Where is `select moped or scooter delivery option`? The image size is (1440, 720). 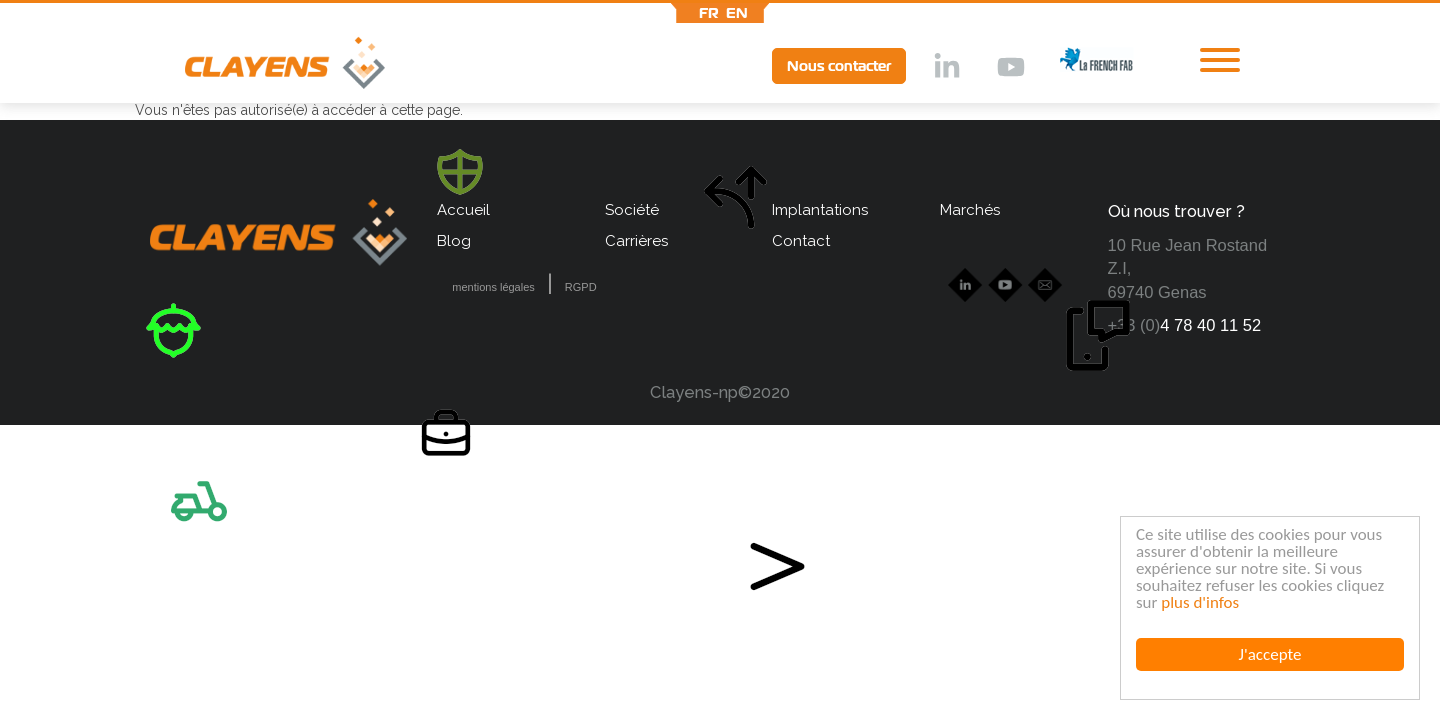 select moped or scooter delivery option is located at coordinates (199, 503).